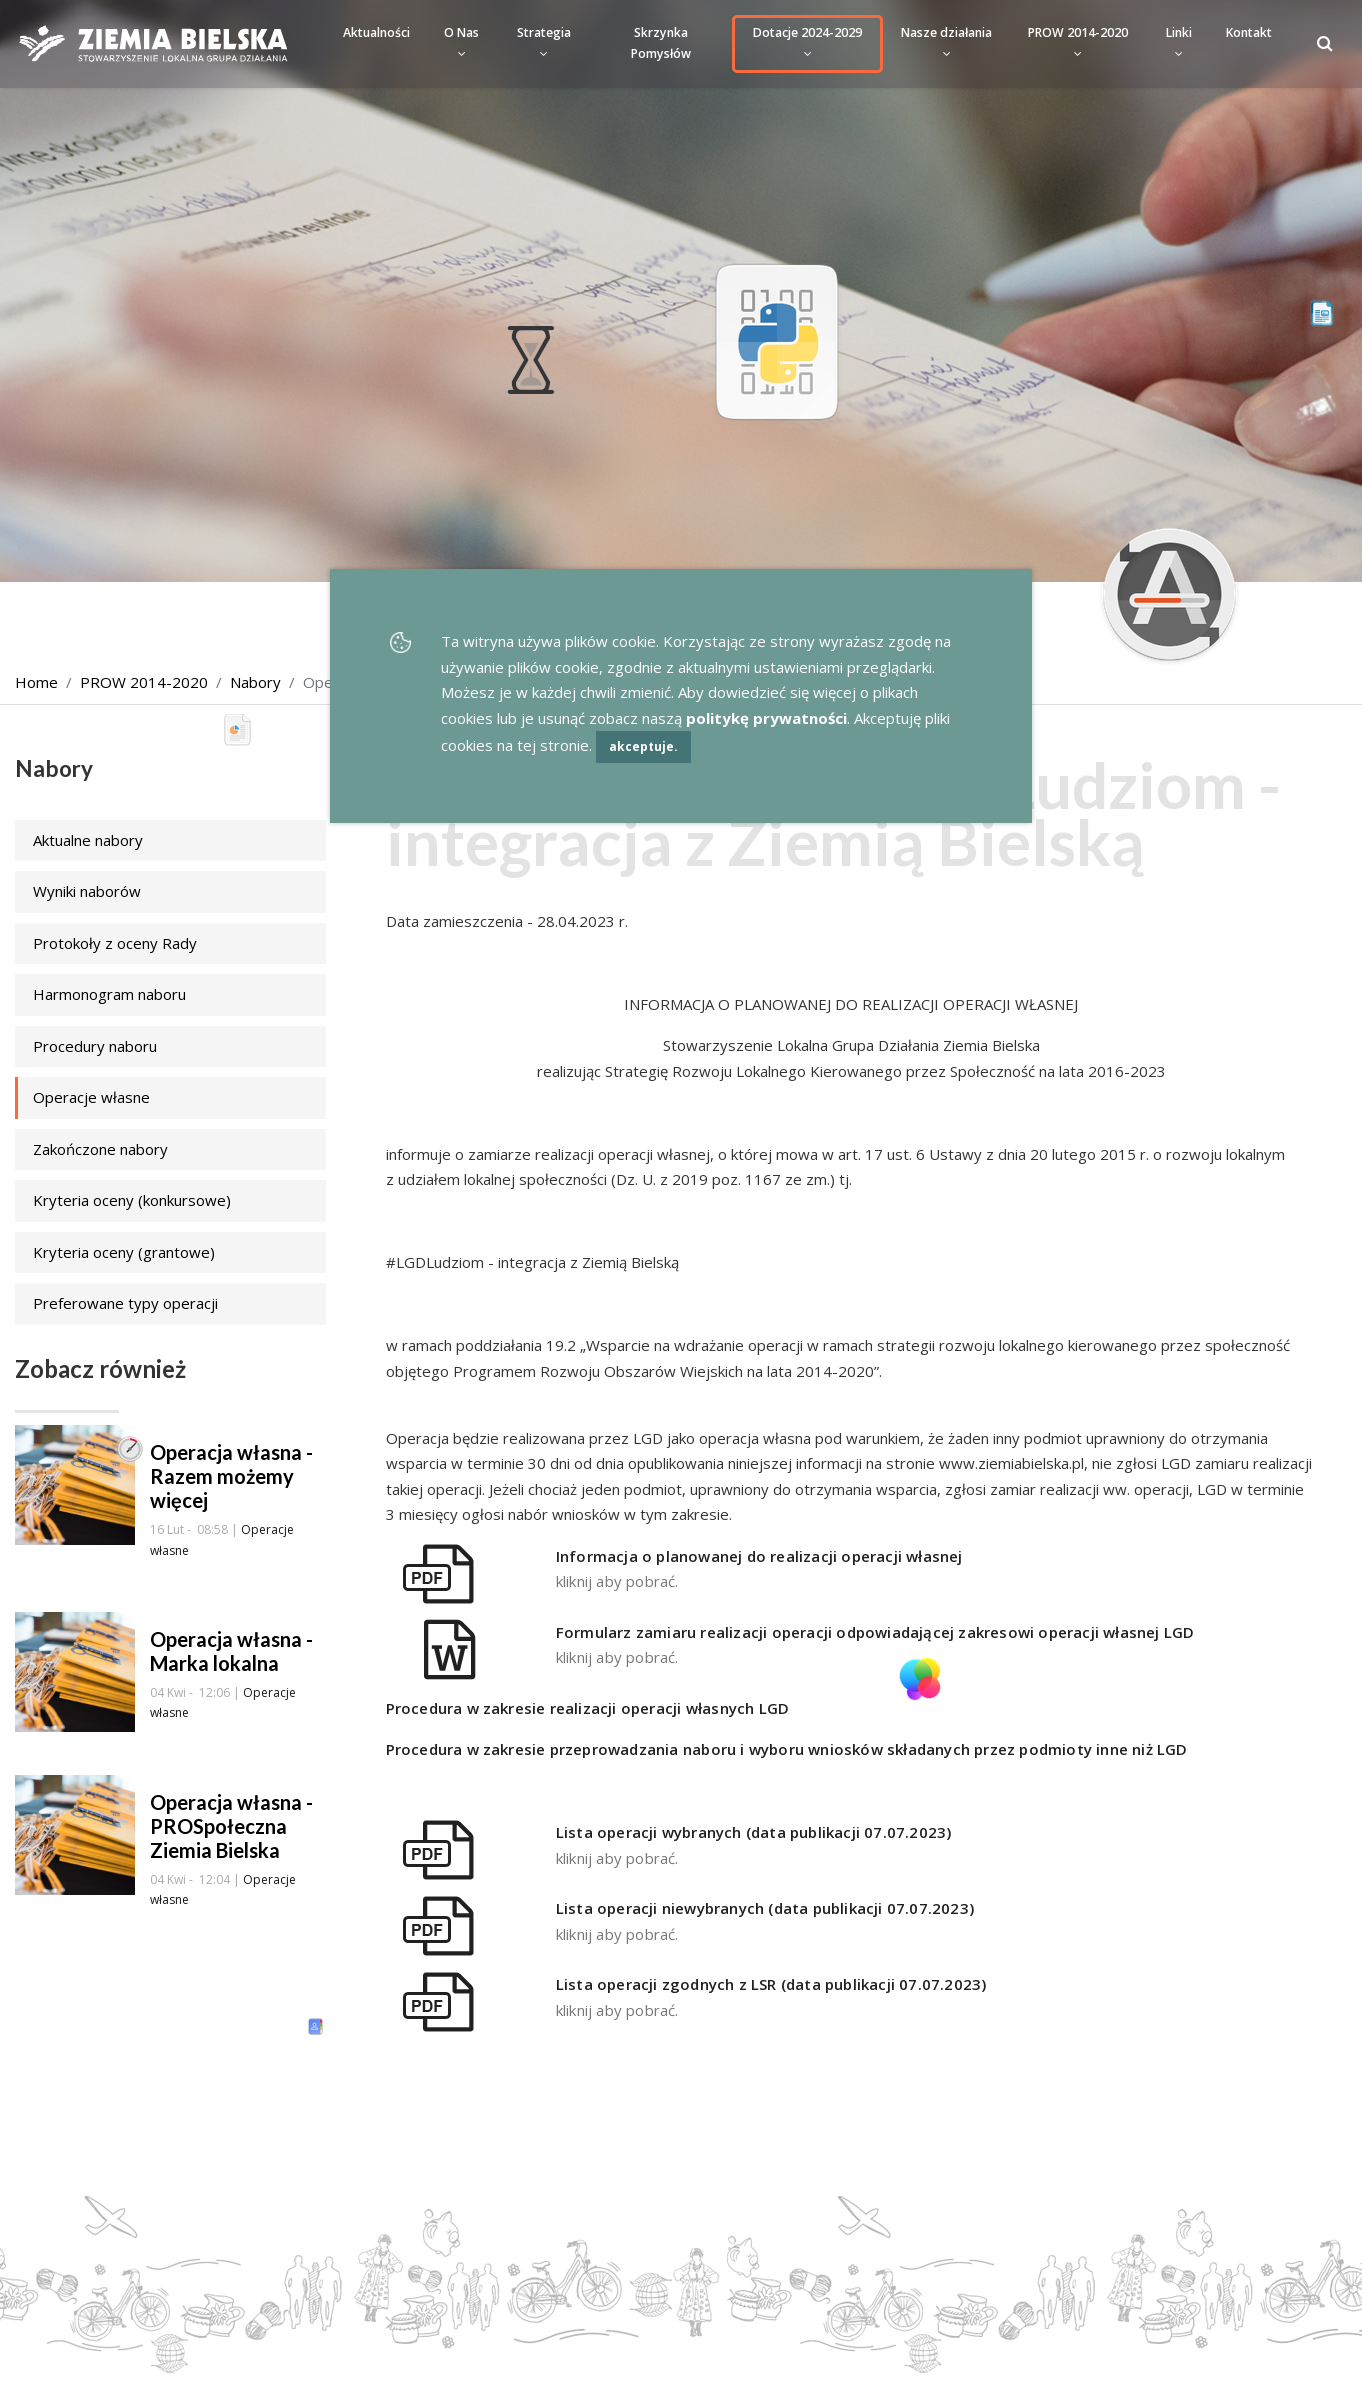 The width and height of the screenshot is (1362, 2390). I want to click on libreoffice writer text template file, so click(1322, 313).